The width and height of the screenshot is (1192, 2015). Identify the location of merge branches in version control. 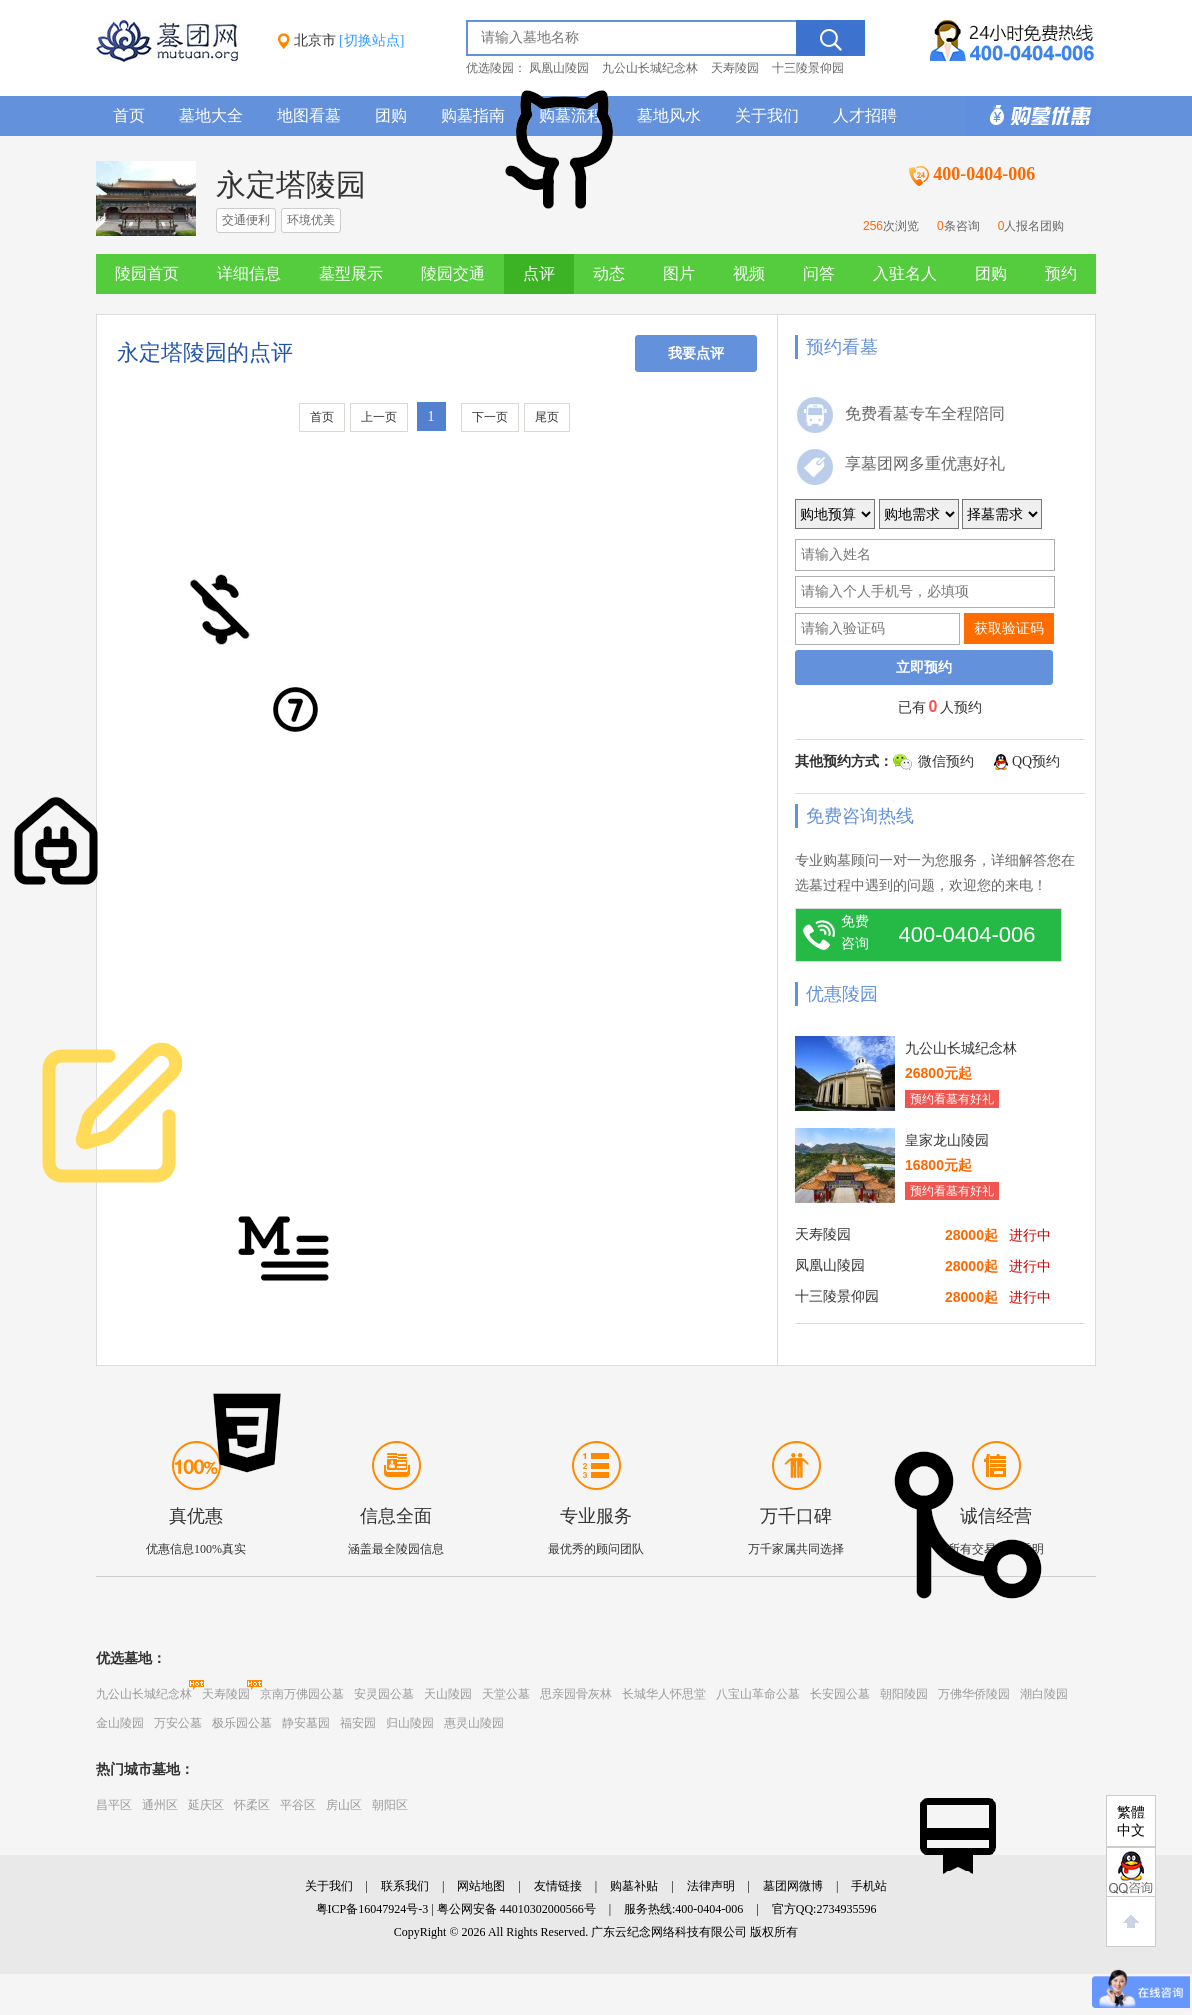
(968, 1525).